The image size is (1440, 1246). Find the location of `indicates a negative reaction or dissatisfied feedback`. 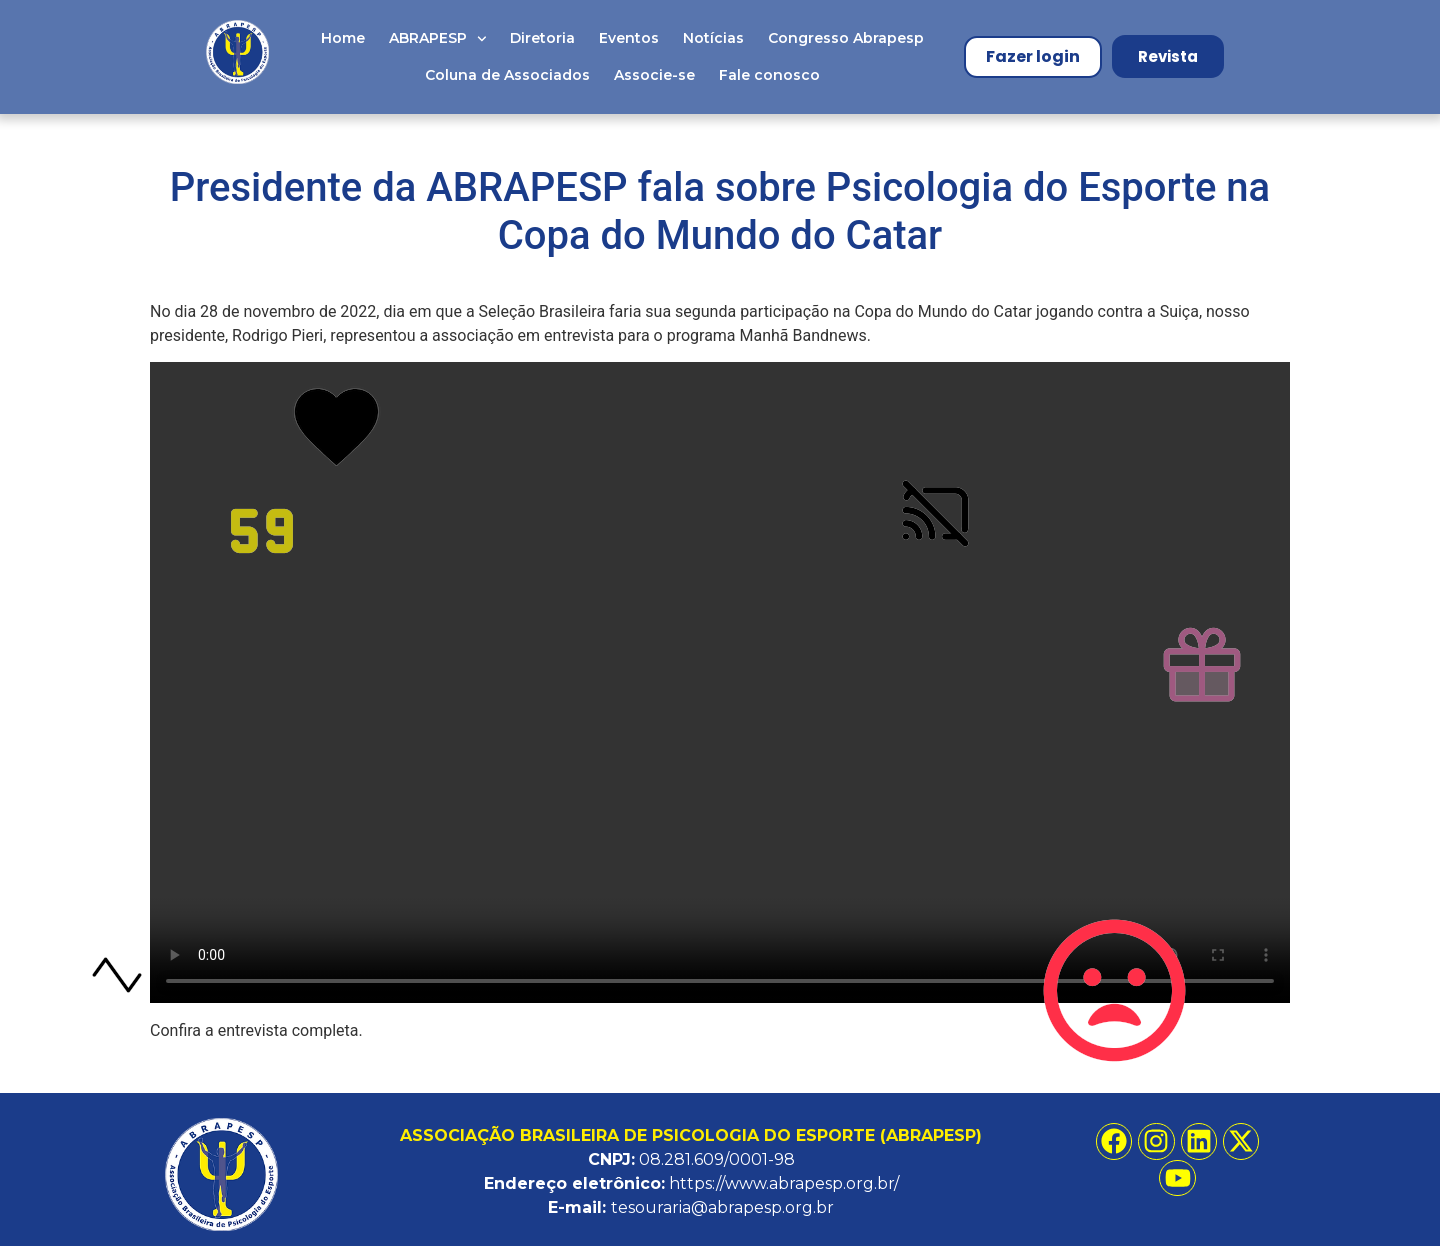

indicates a negative reaction or dissatisfied feedback is located at coordinates (1114, 990).